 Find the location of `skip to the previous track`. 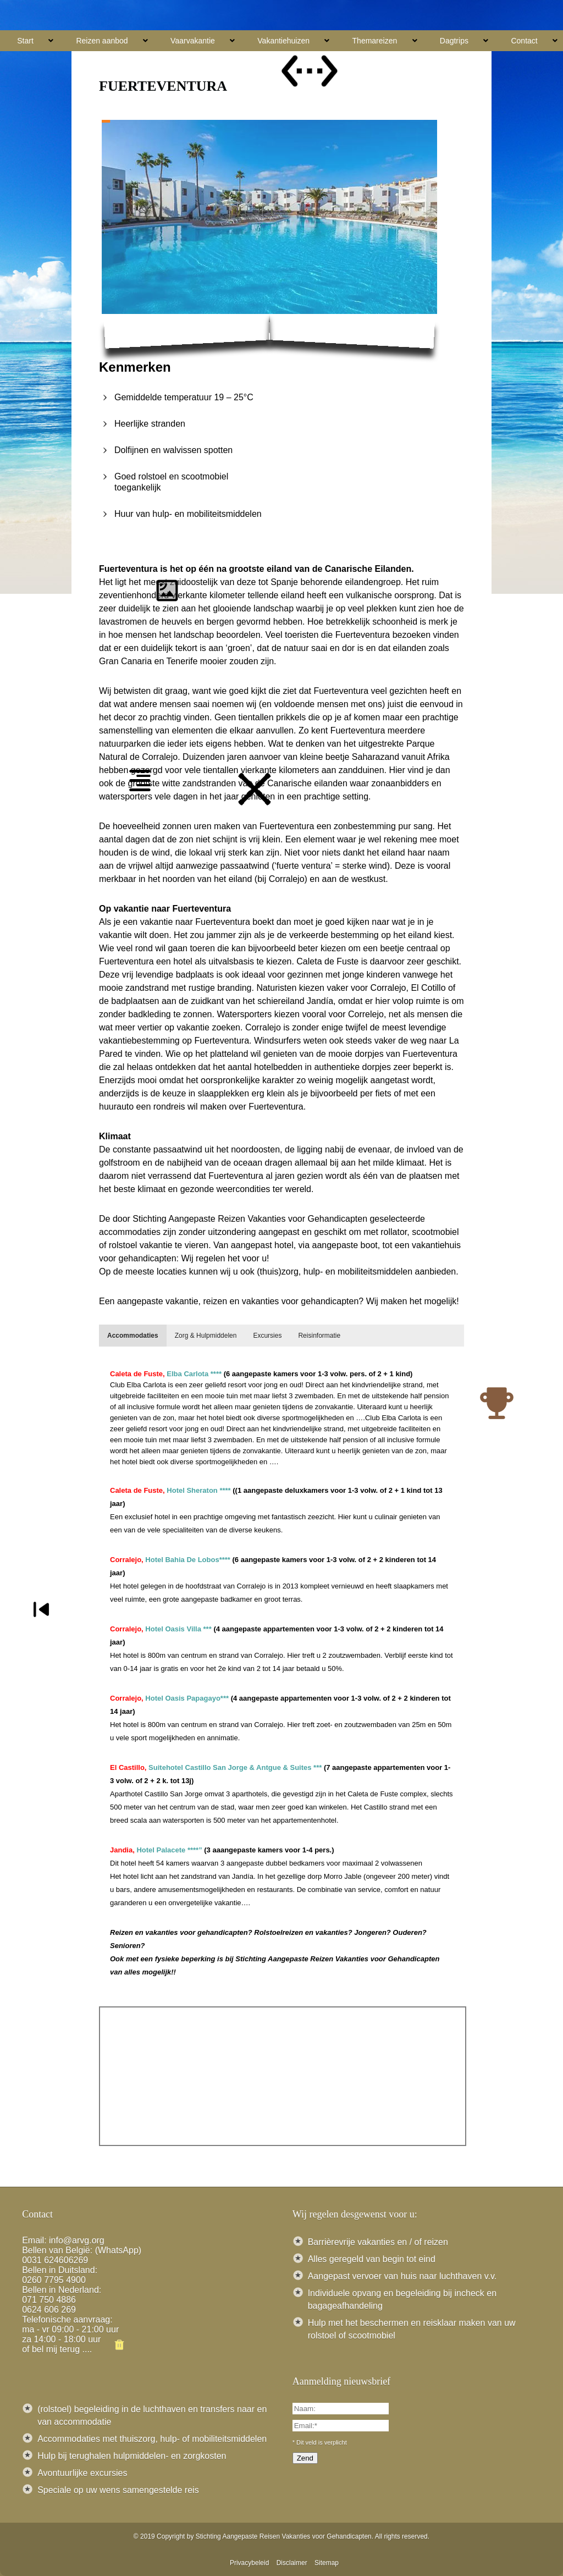

skip to the previous track is located at coordinates (41, 1609).